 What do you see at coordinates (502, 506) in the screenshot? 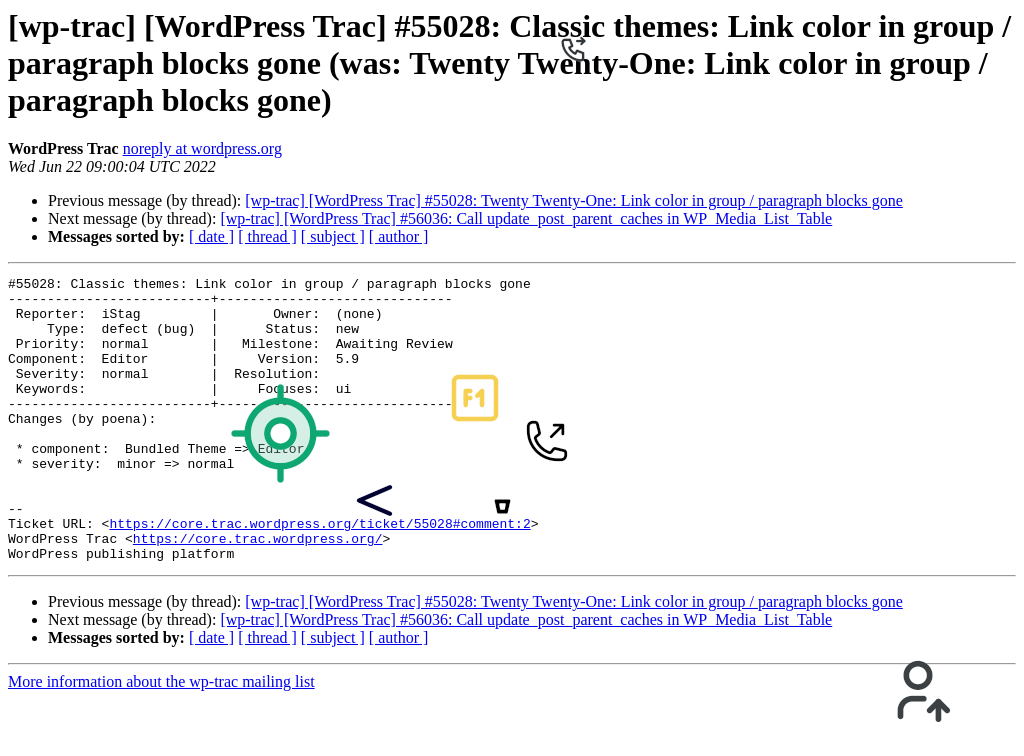
I see `open Bitbucket repository` at bounding box center [502, 506].